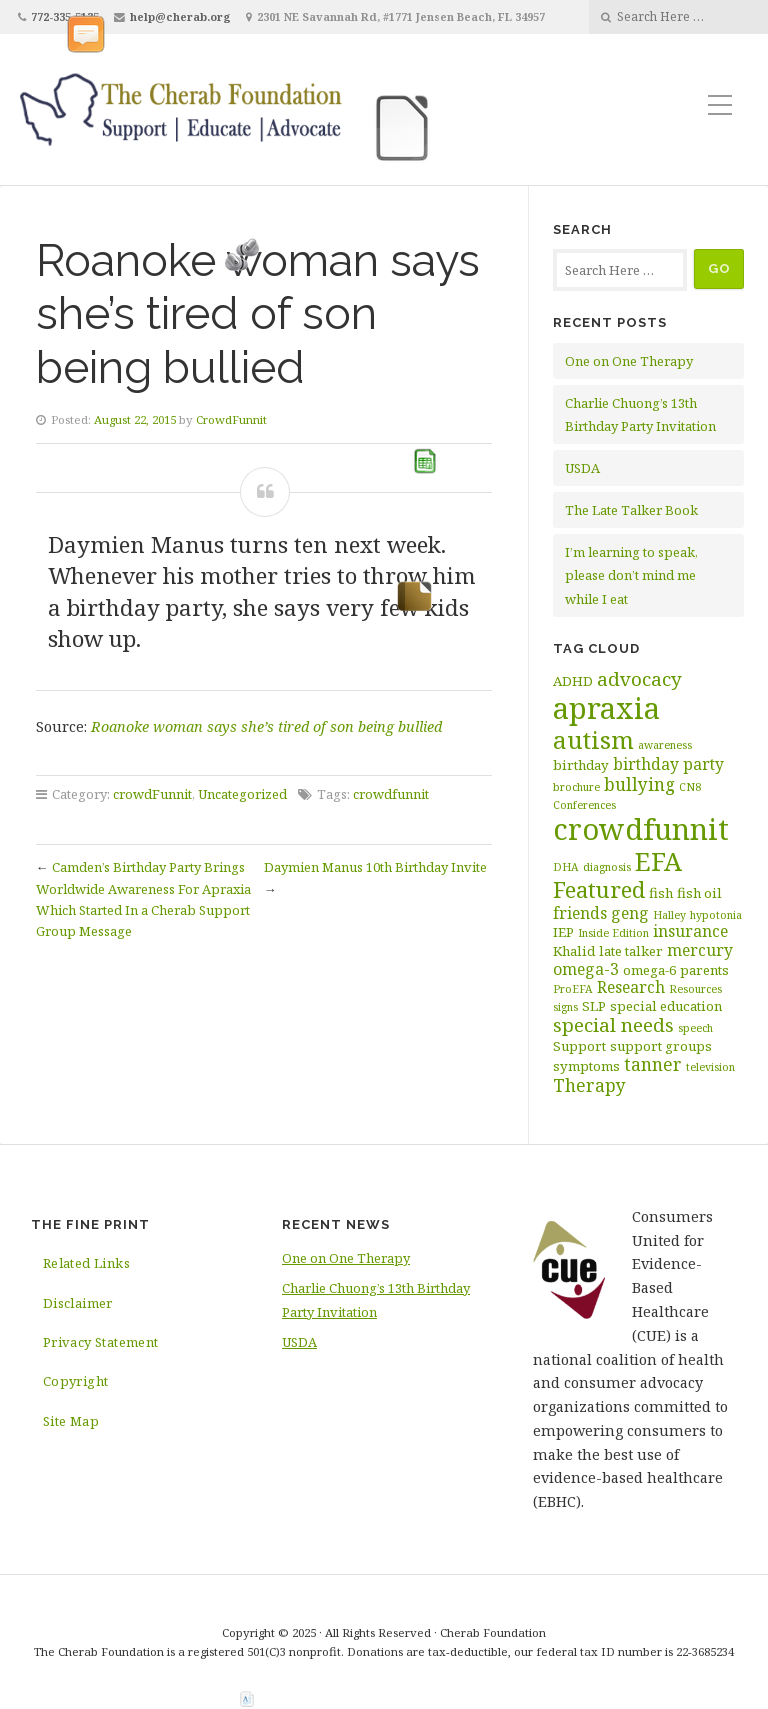  What do you see at coordinates (242, 255) in the screenshot?
I see `connect beats studio buds via bluetooth` at bounding box center [242, 255].